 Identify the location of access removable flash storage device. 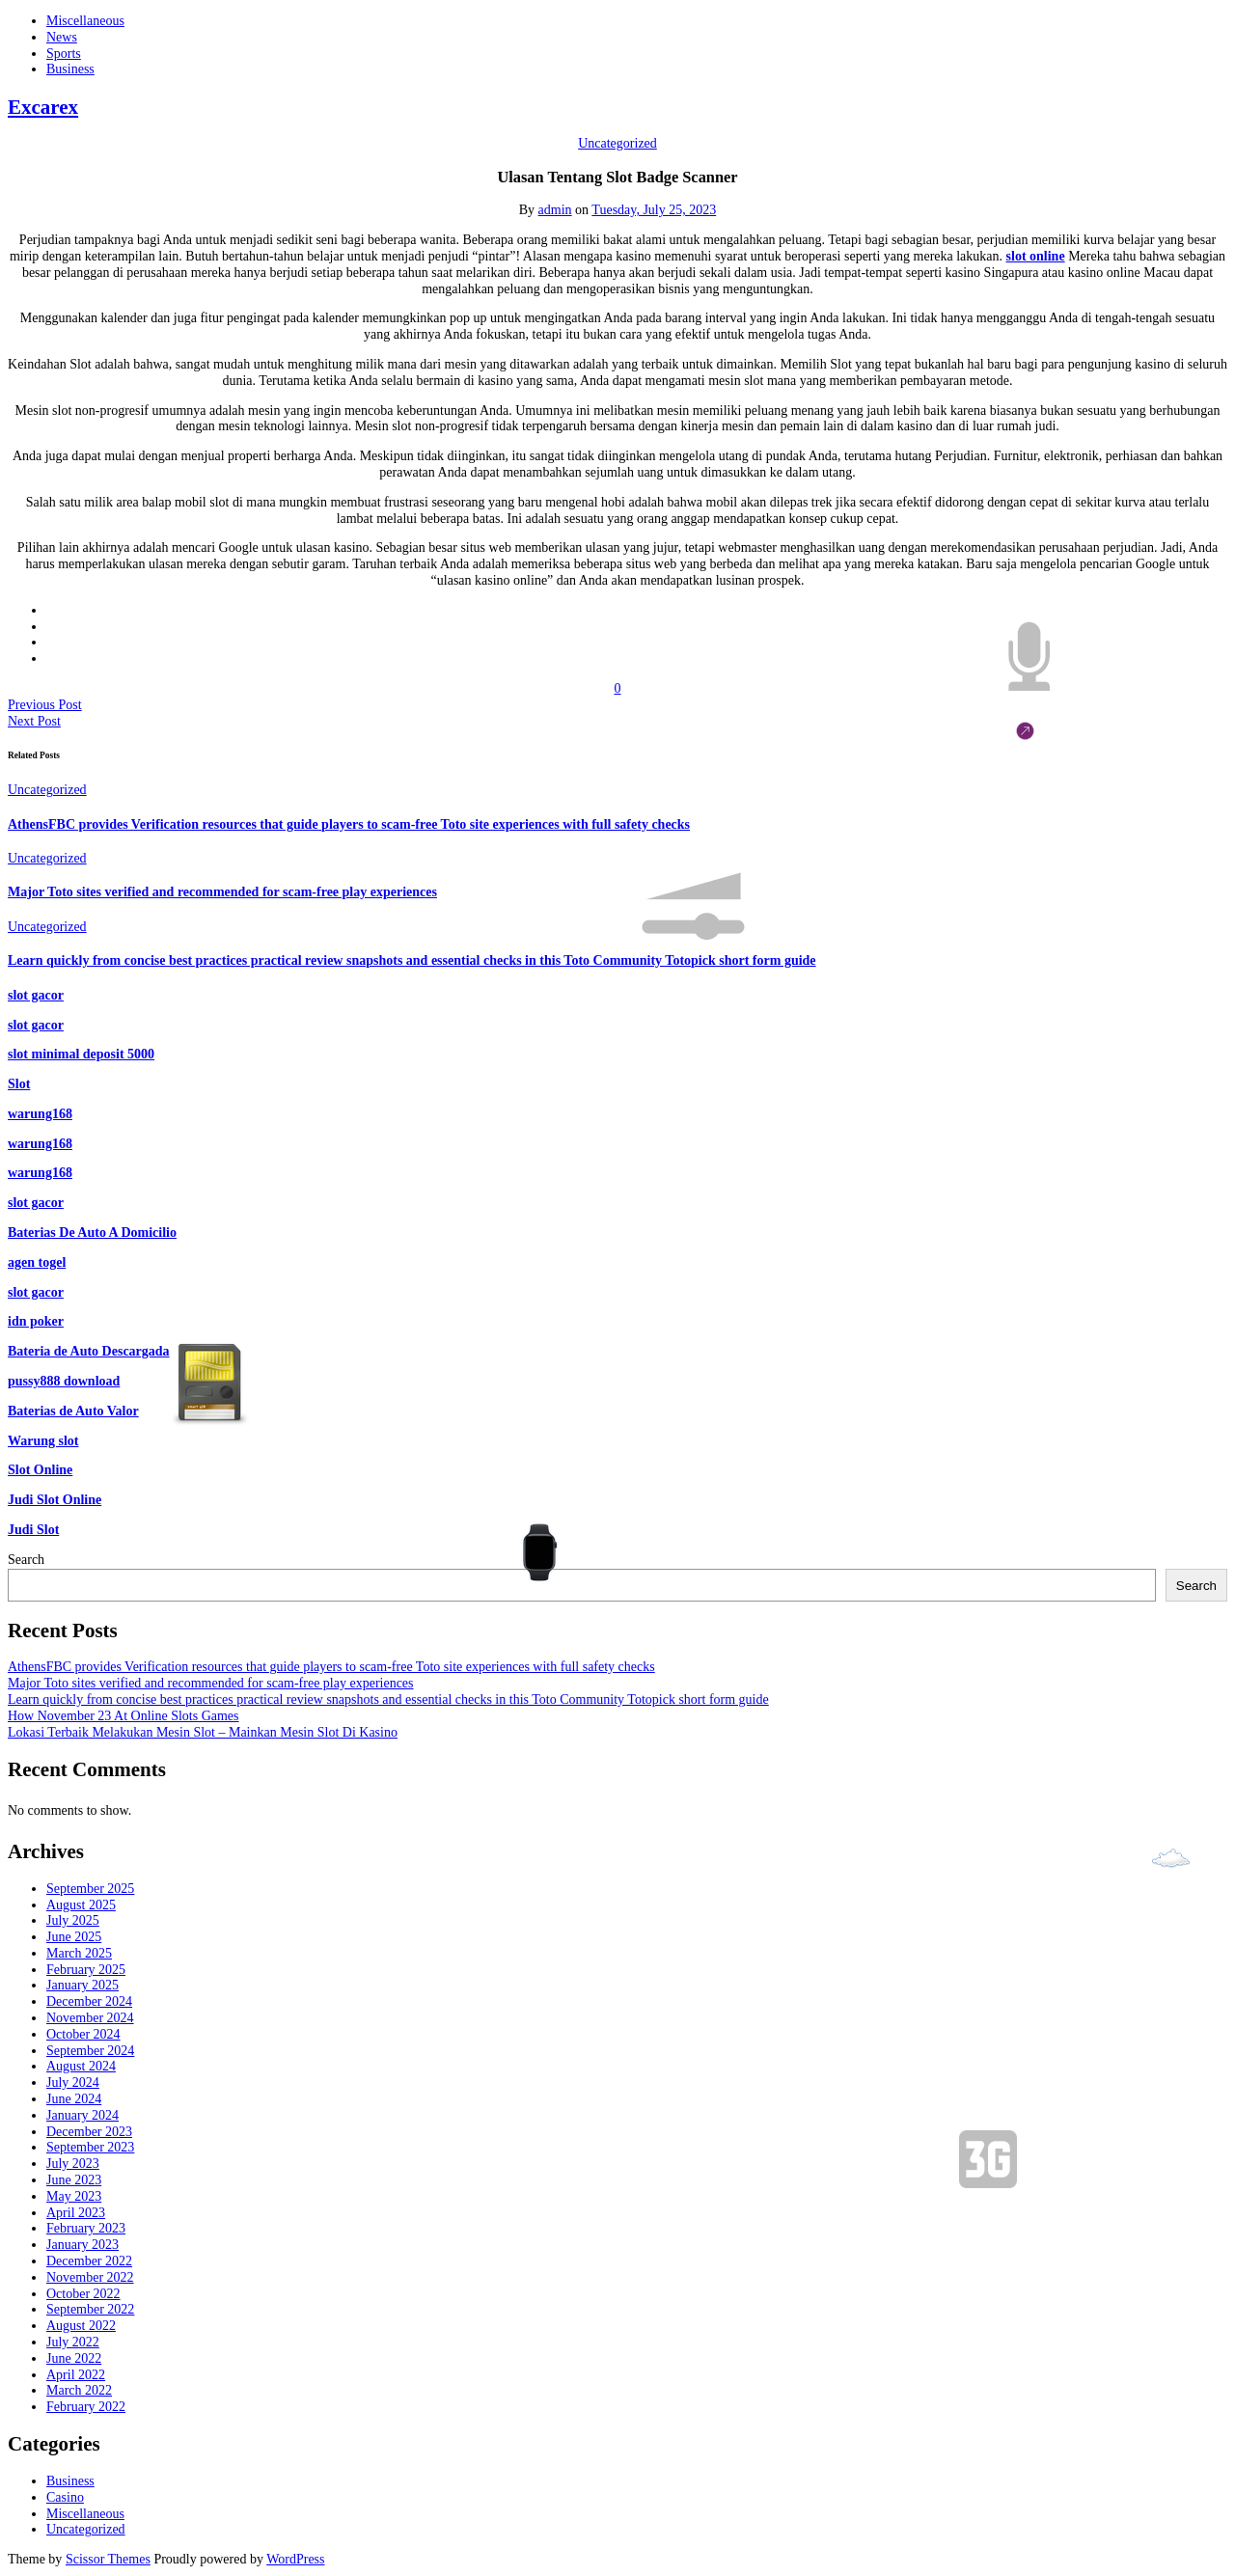
(208, 1384).